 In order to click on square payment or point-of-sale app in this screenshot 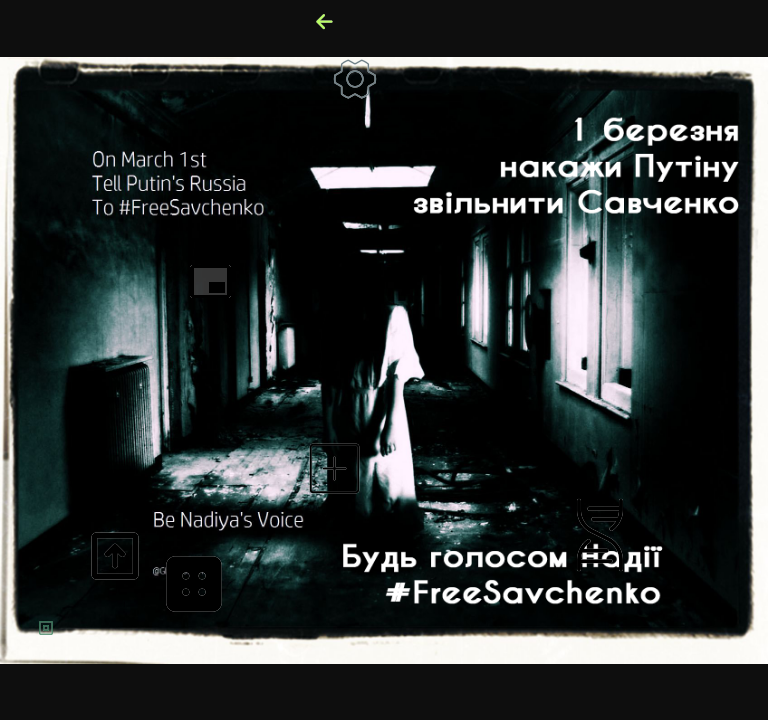, I will do `click(46, 628)`.